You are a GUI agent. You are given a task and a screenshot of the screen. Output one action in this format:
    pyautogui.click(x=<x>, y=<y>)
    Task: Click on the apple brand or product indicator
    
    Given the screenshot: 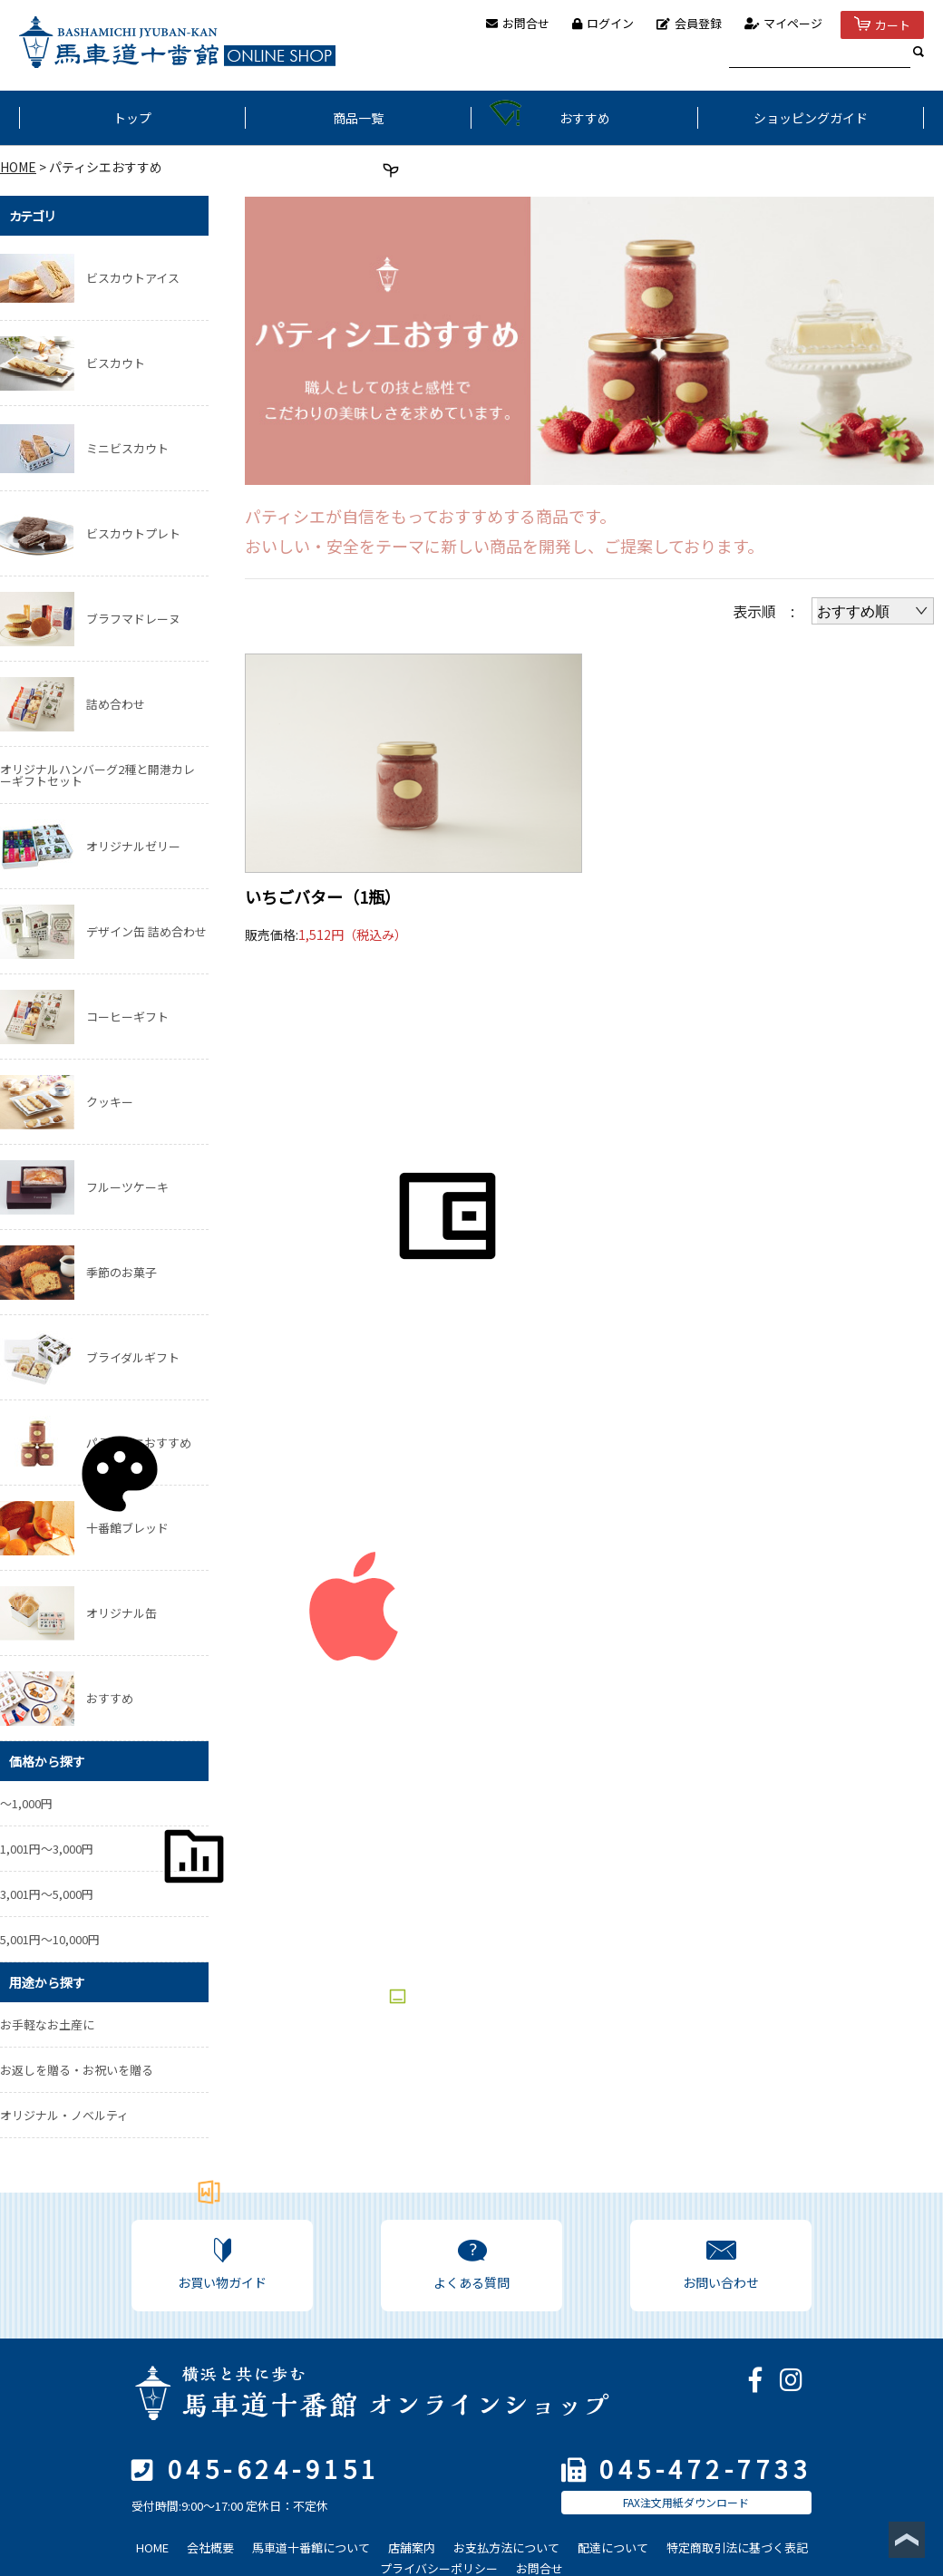 What is the action you would take?
    pyautogui.click(x=354, y=1606)
    